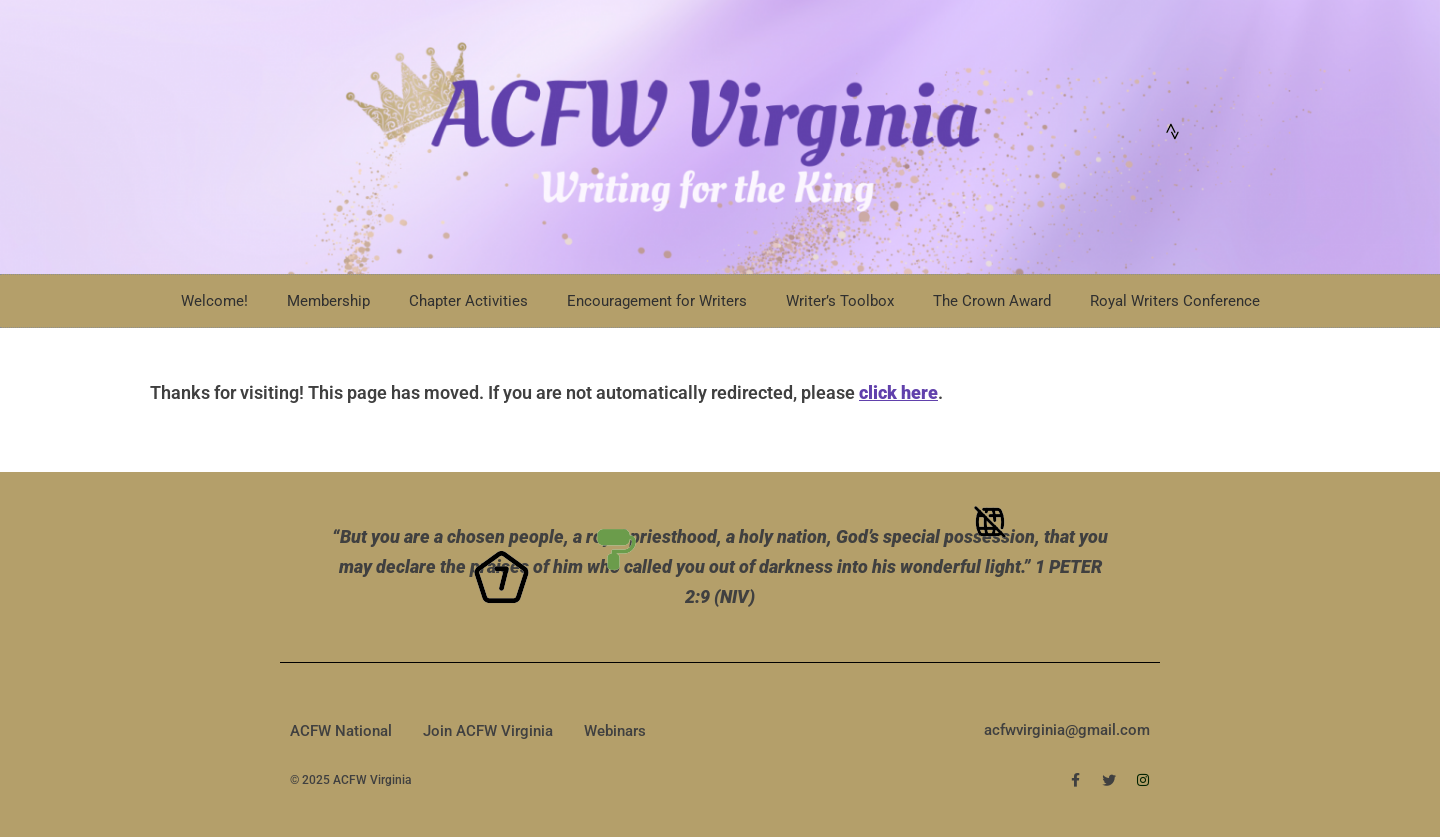 The image size is (1440, 838). What do you see at coordinates (1172, 131) in the screenshot?
I see `connect to strava fitness tracking` at bounding box center [1172, 131].